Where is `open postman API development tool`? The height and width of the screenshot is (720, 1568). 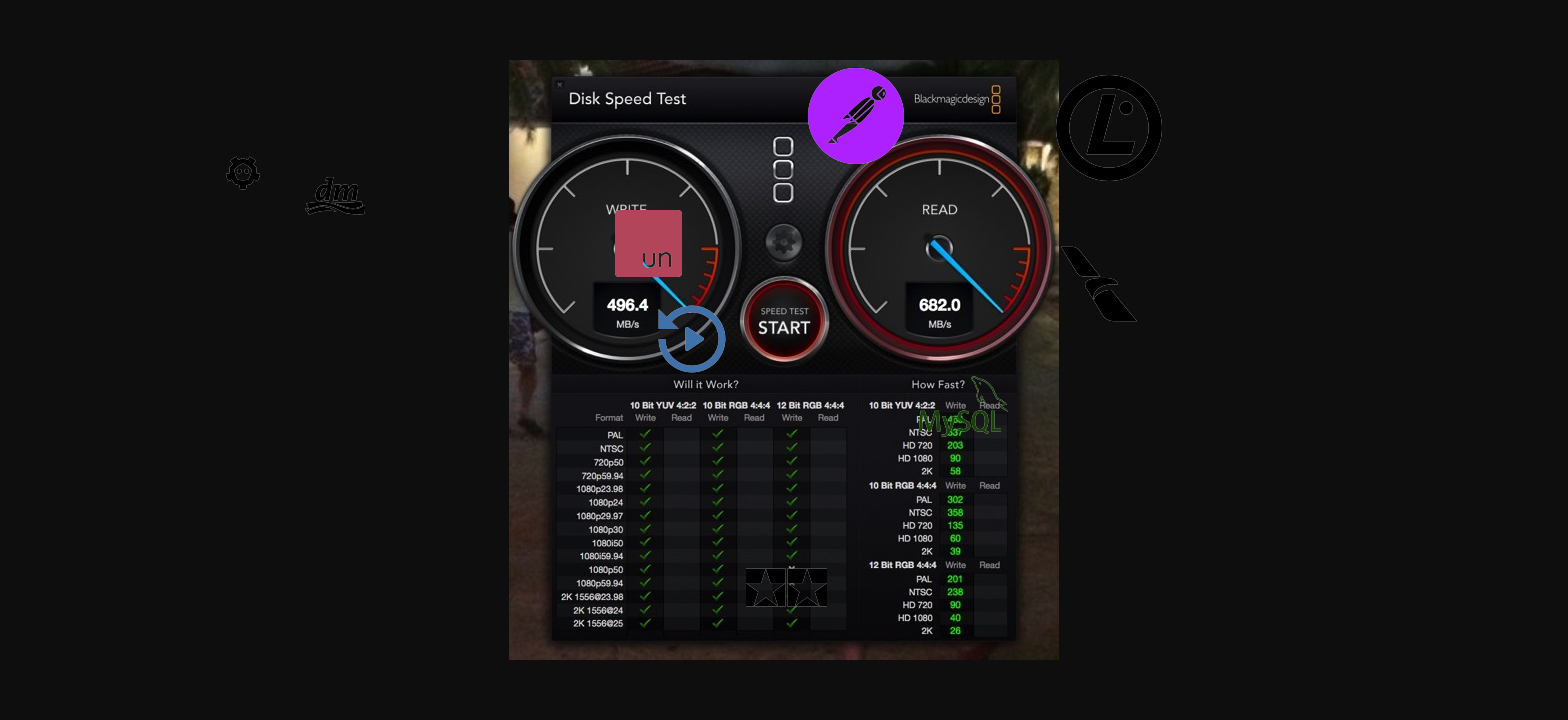
open postman API development tool is located at coordinates (856, 116).